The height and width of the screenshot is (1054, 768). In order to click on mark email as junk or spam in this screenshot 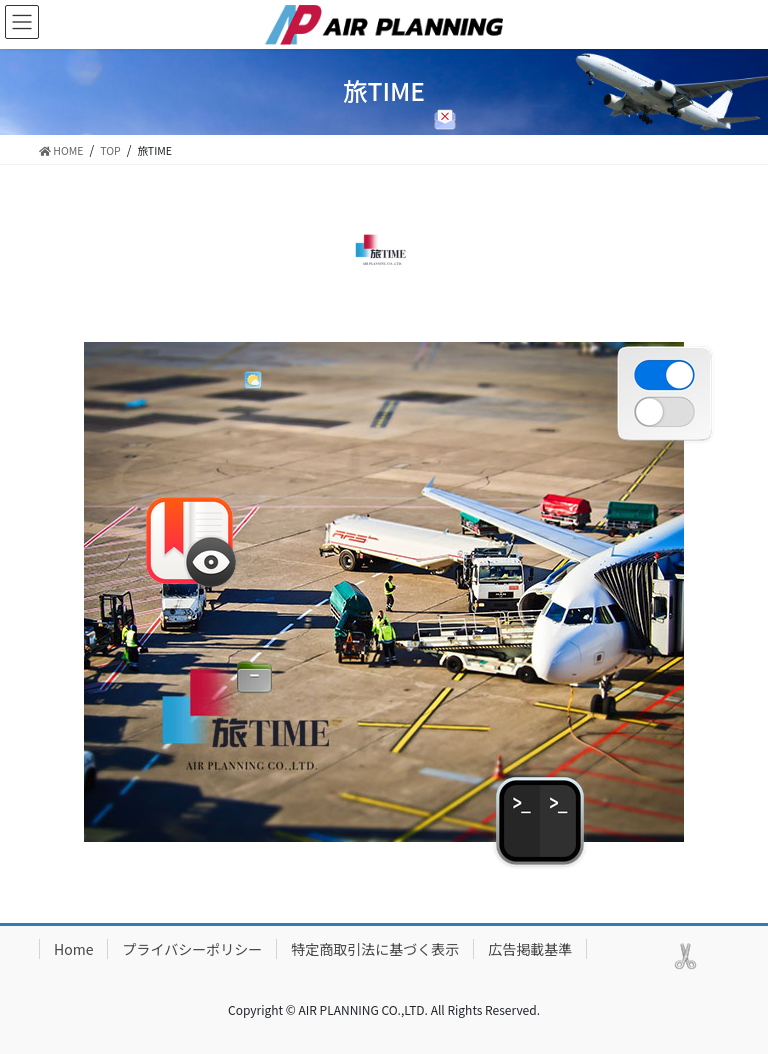, I will do `click(445, 120)`.